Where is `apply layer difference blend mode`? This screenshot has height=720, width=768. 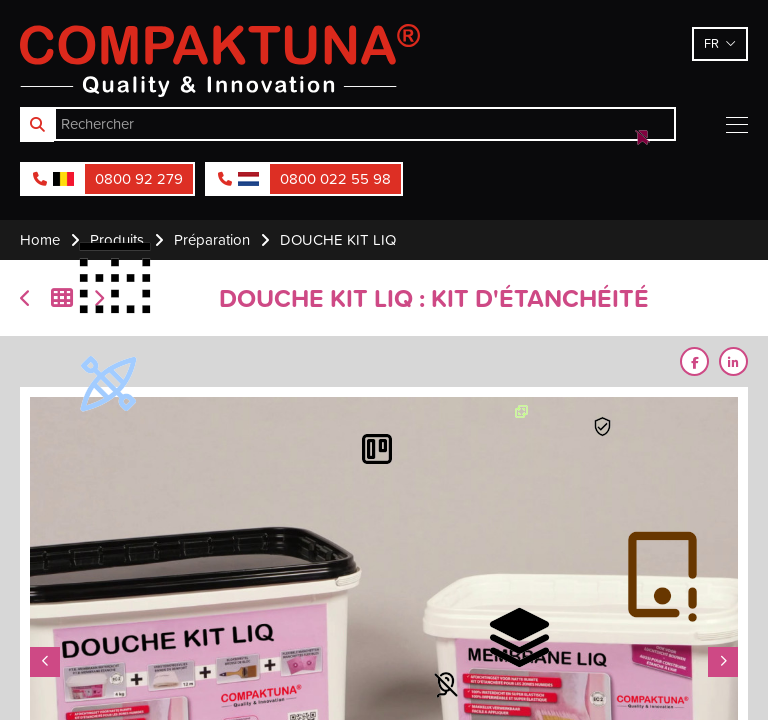
apply layer difference blend mode is located at coordinates (521, 411).